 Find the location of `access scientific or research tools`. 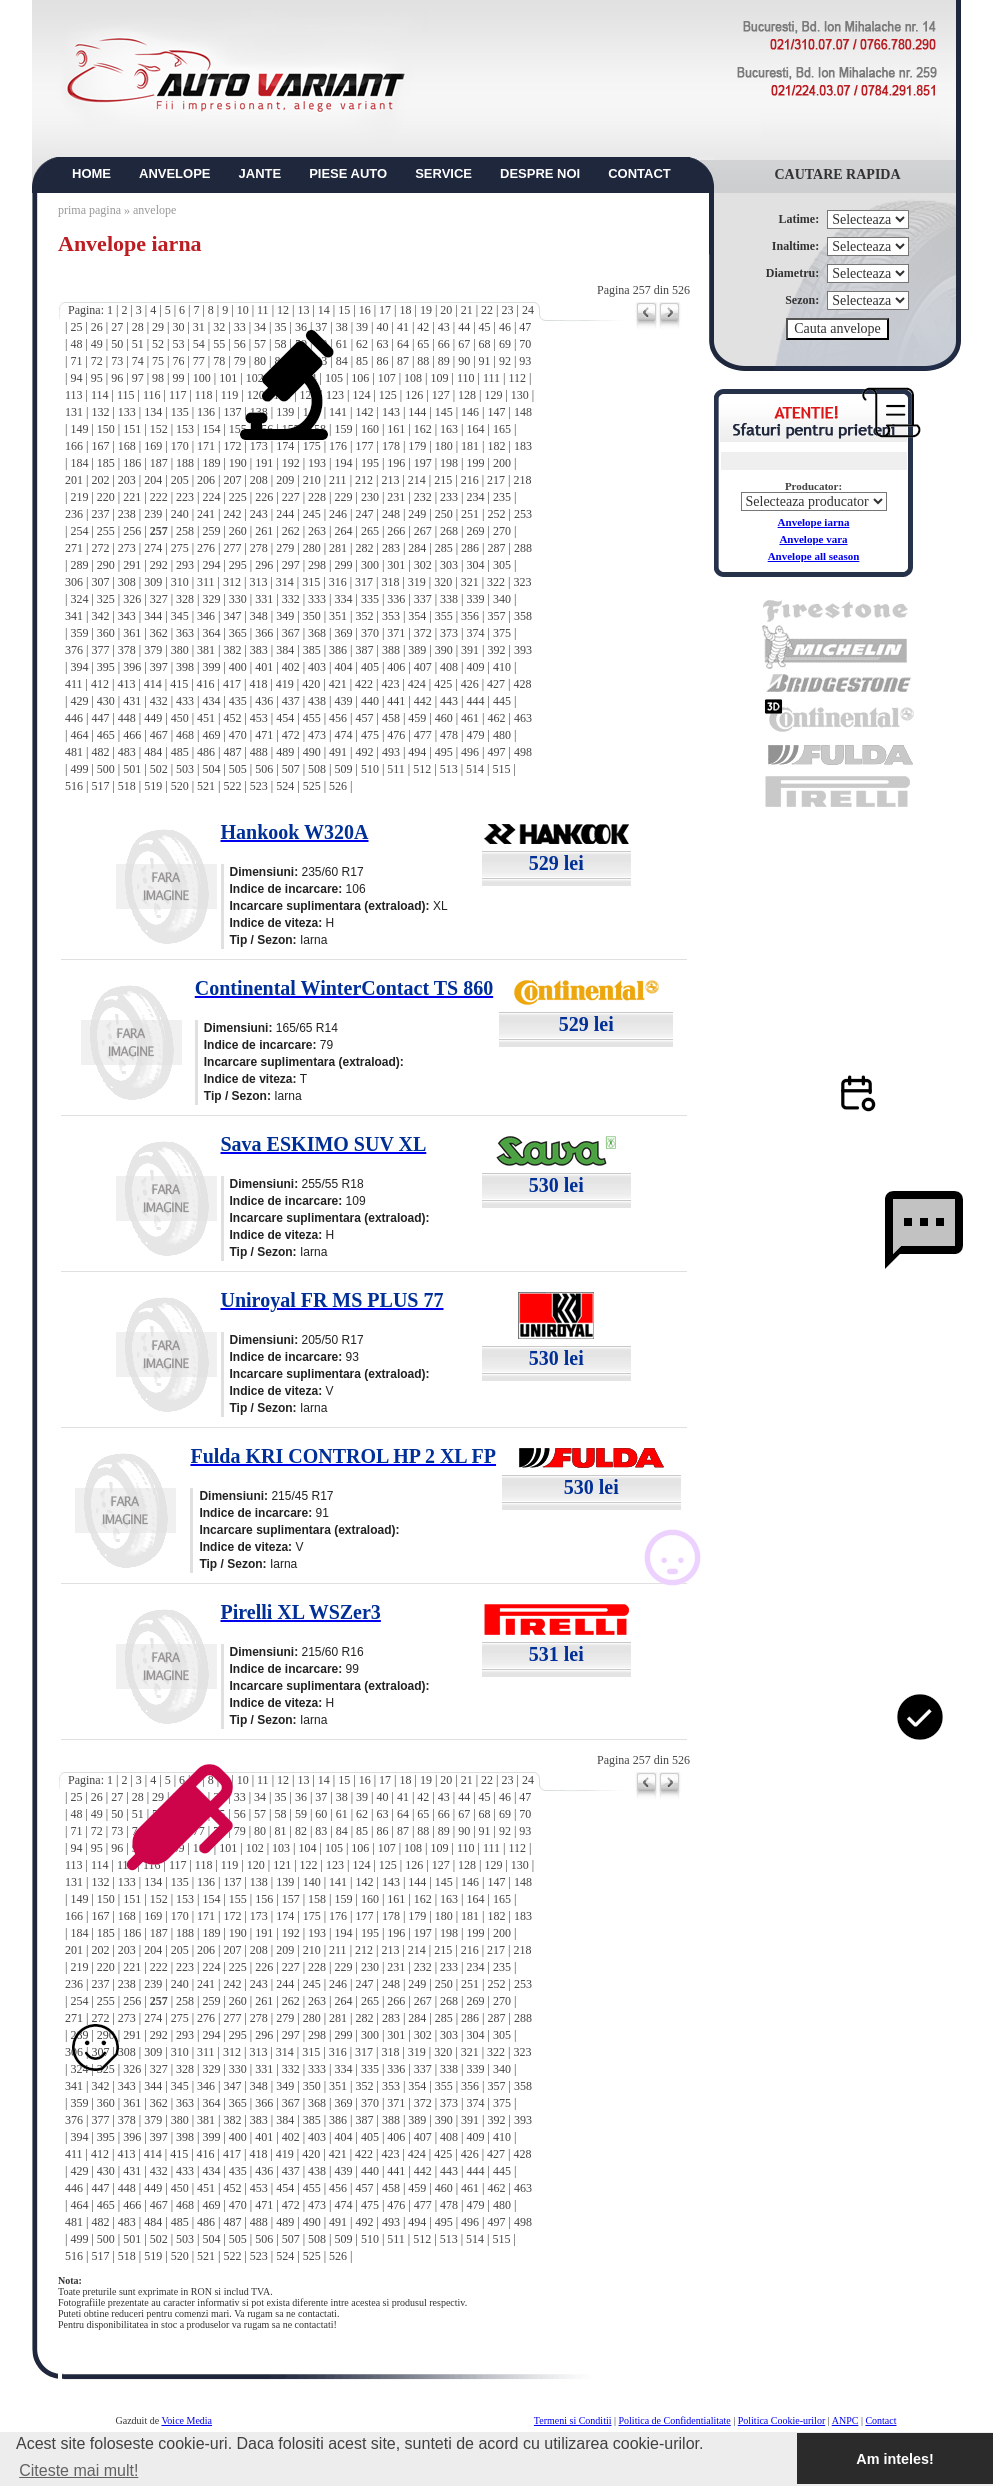

access scientific or research tools is located at coordinates (284, 385).